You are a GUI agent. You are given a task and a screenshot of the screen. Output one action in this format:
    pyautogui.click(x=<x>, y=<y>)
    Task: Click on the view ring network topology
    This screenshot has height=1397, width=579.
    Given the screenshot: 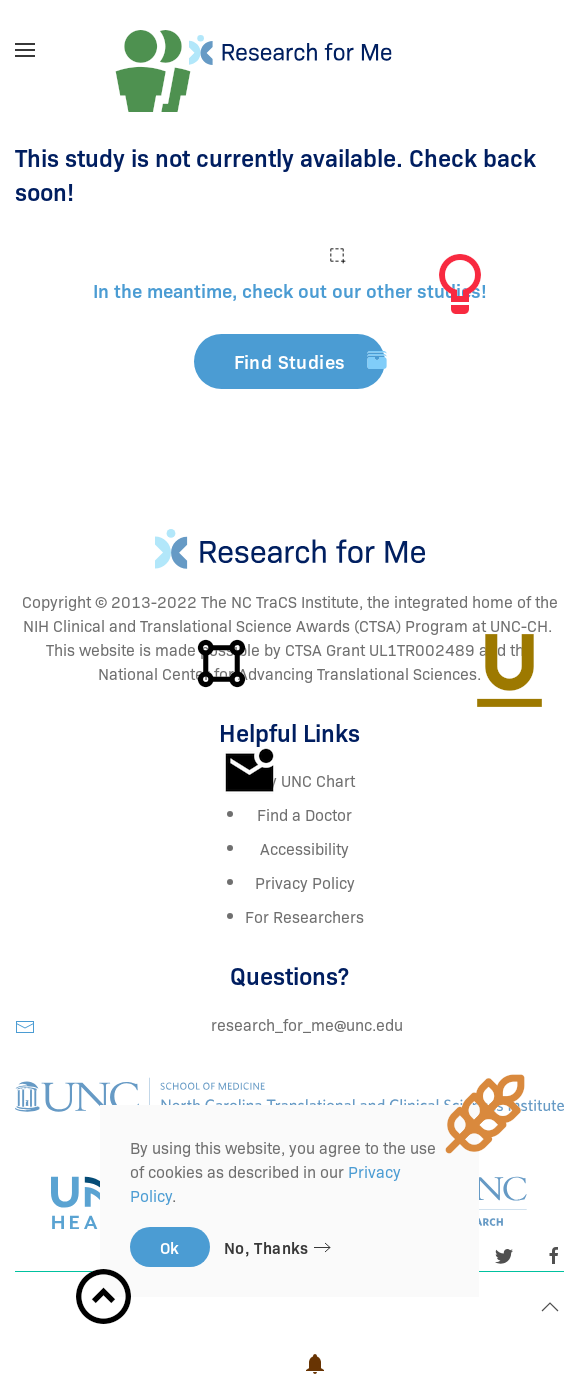 What is the action you would take?
    pyautogui.click(x=221, y=663)
    